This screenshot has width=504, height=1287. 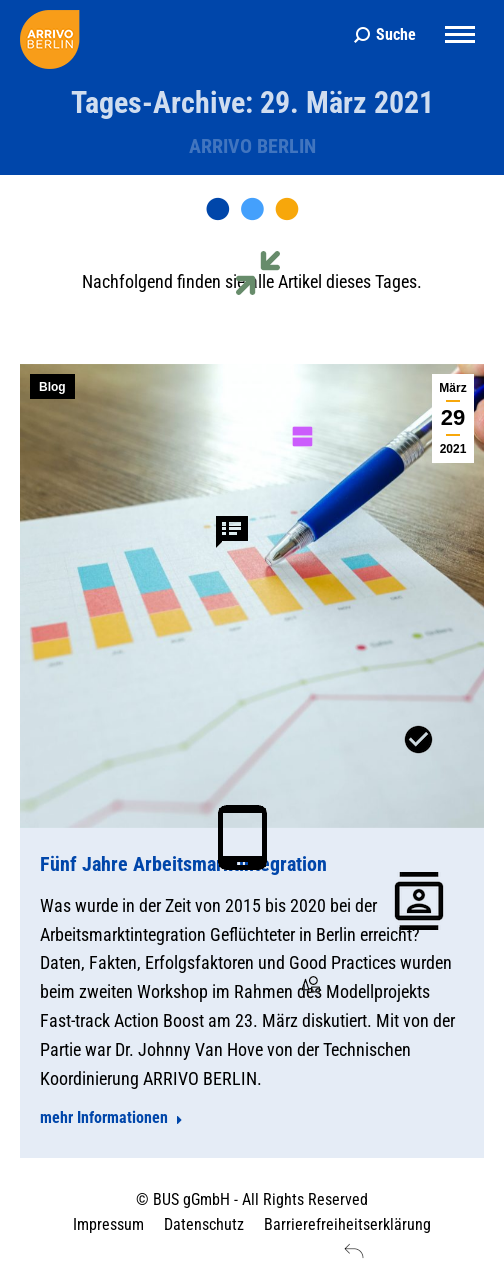 What do you see at coordinates (232, 532) in the screenshot?
I see `view speaker notes or presentation notes` at bounding box center [232, 532].